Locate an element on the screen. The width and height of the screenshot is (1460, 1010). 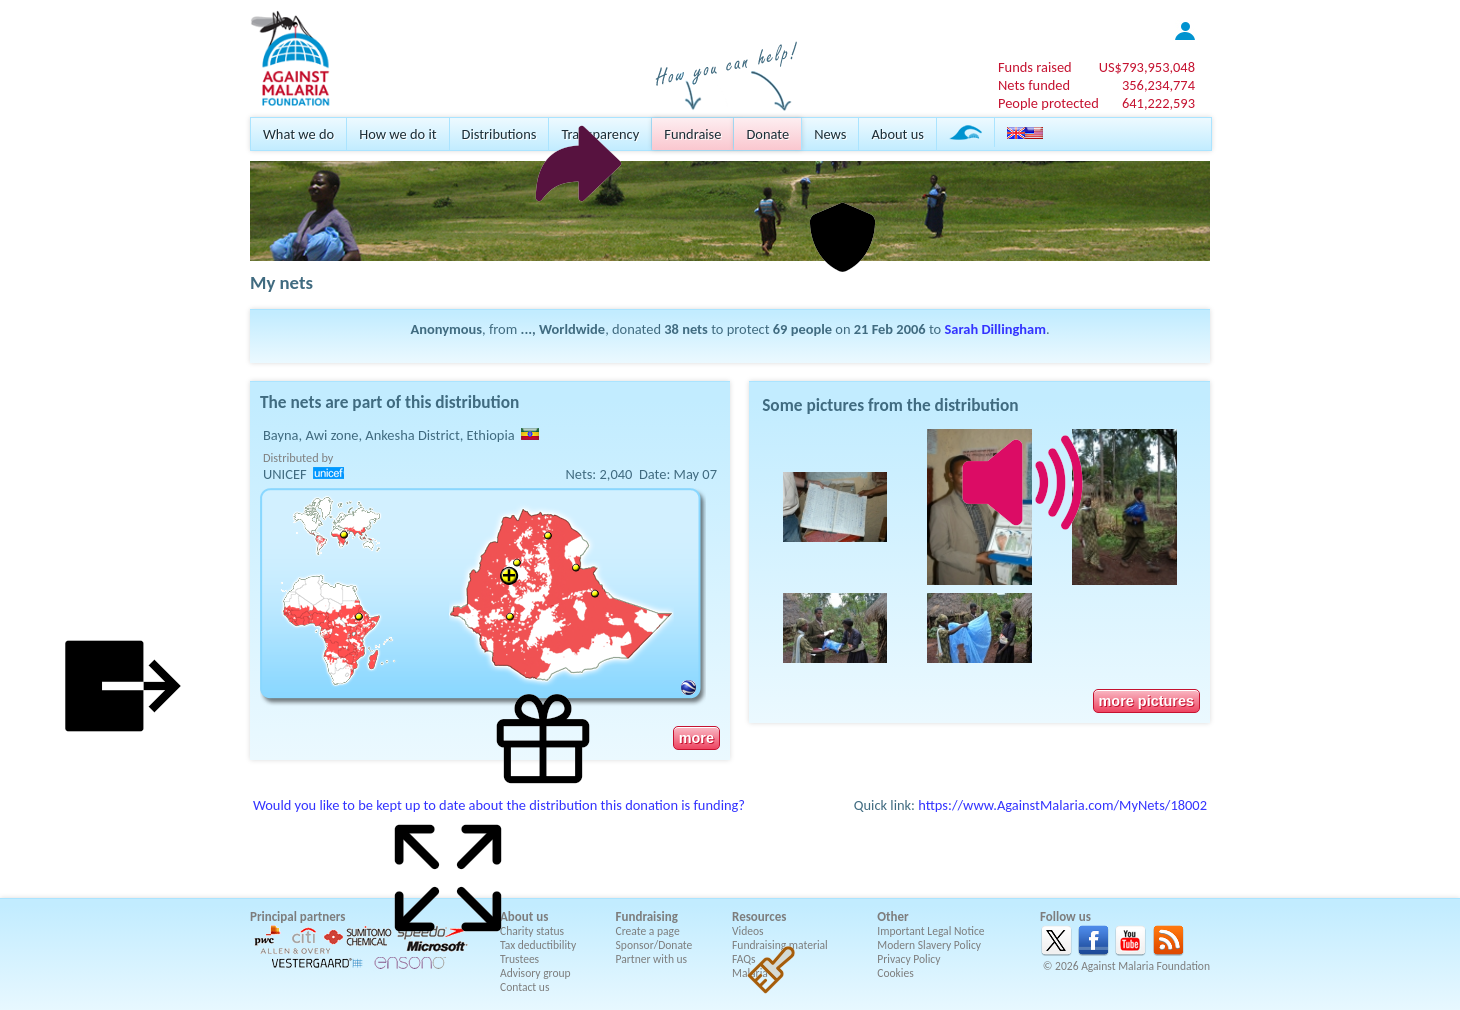
share or forward content is located at coordinates (578, 163).